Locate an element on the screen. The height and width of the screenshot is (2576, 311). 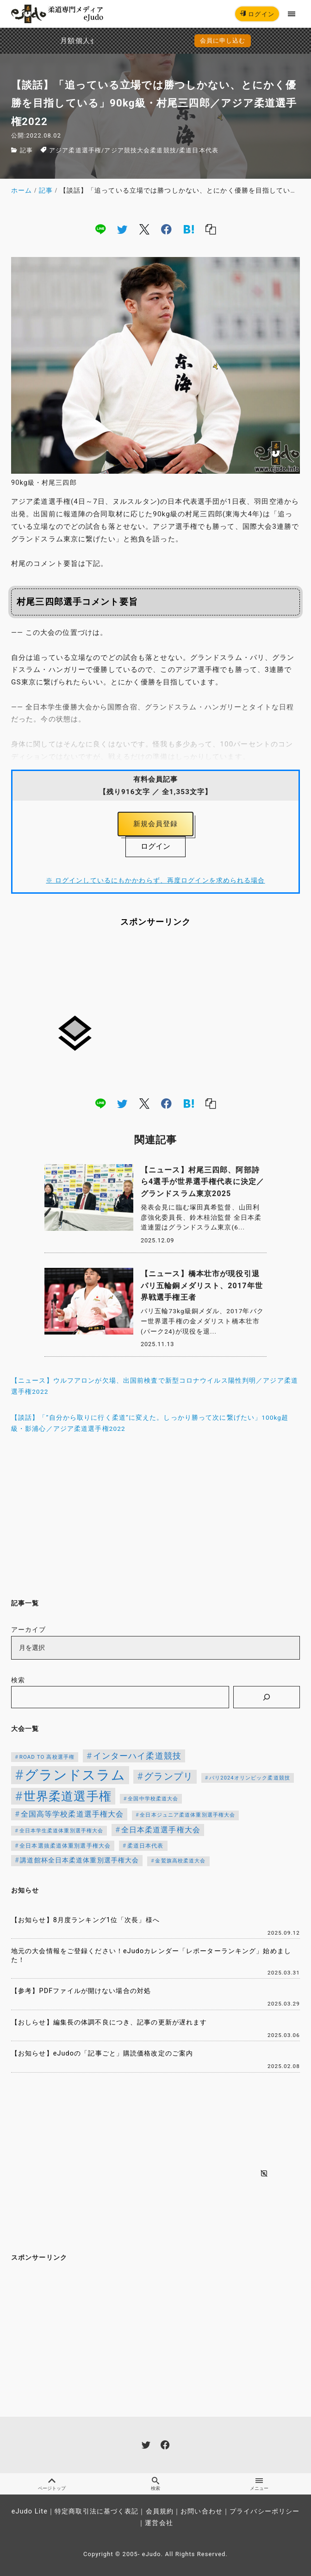
disable mask or overlay effect is located at coordinates (264, 2173).